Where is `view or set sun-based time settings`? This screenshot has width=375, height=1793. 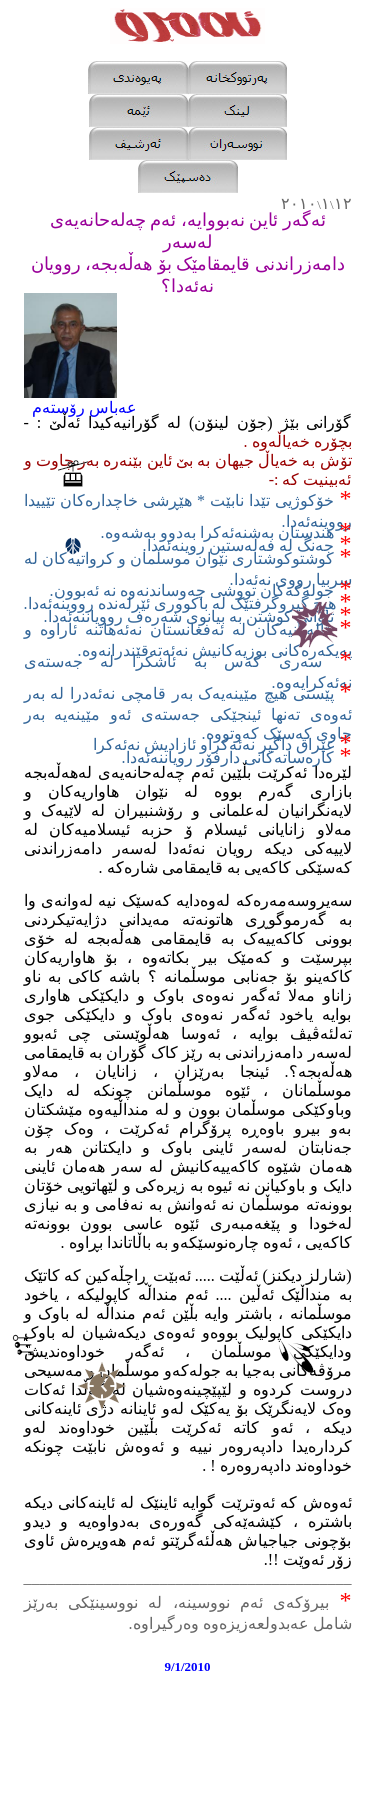 view or set sun-based time settings is located at coordinates (102, 1386).